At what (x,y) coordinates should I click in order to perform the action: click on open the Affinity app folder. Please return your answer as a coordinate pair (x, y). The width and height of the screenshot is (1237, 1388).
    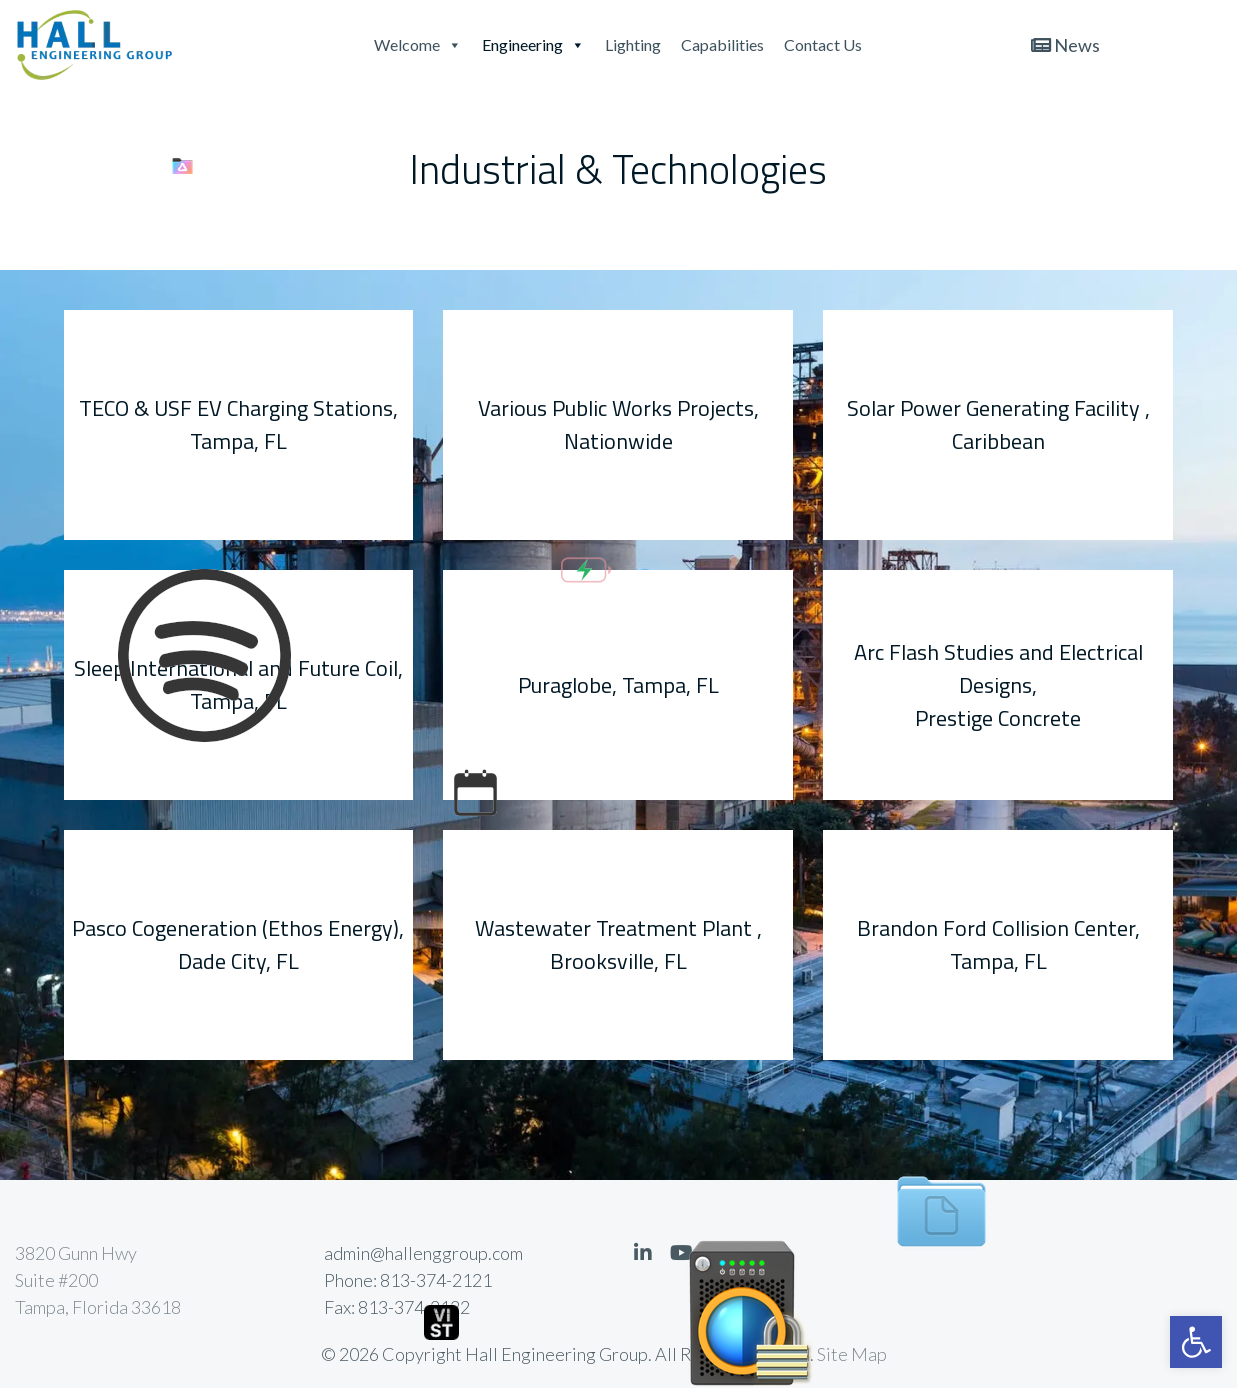
    Looking at the image, I should click on (182, 166).